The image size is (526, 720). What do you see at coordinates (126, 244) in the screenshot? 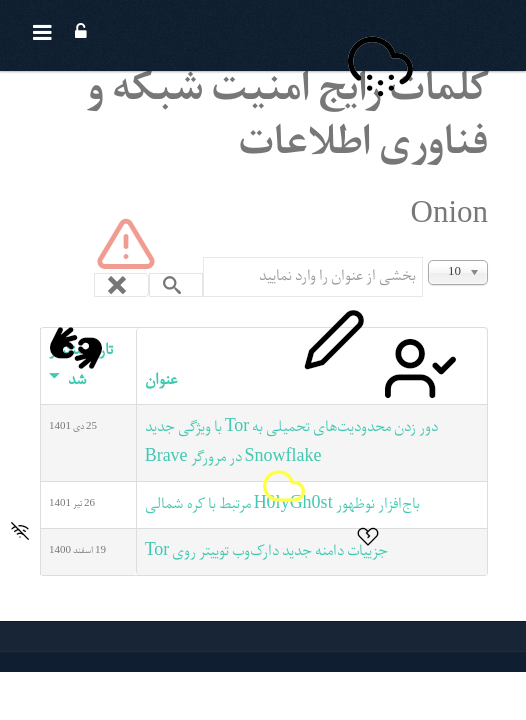
I see `warning or caution indicator` at bounding box center [126, 244].